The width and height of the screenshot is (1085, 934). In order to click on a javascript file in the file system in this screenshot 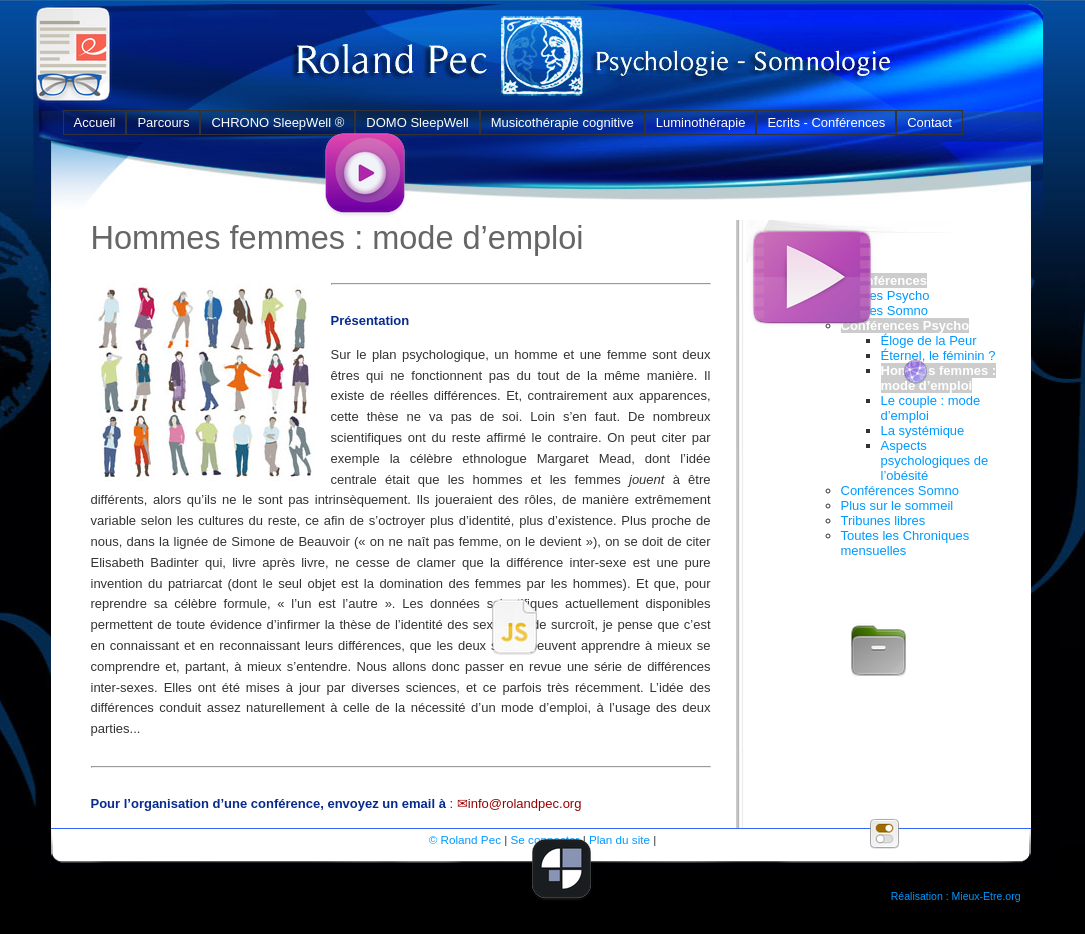, I will do `click(514, 626)`.